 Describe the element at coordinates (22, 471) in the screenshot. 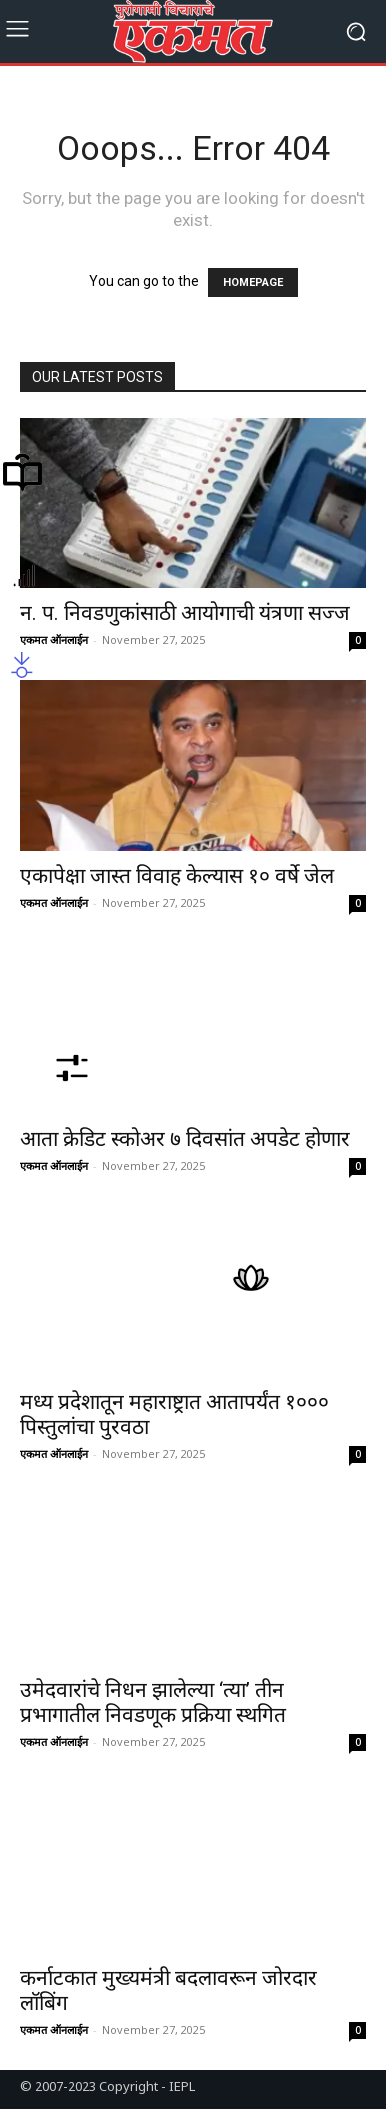

I see `access your contacts or address book` at that location.